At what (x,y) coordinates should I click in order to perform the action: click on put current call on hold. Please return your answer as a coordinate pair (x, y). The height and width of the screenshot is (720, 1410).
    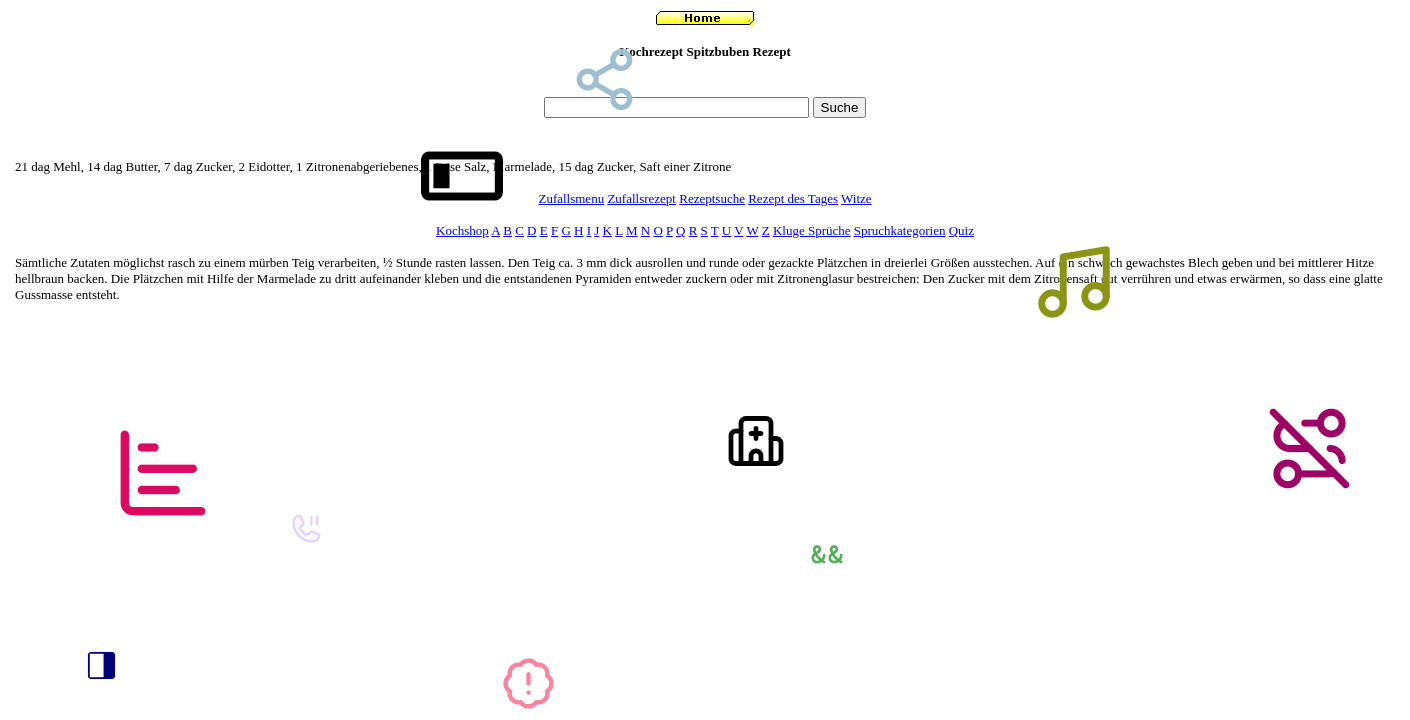
    Looking at the image, I should click on (307, 528).